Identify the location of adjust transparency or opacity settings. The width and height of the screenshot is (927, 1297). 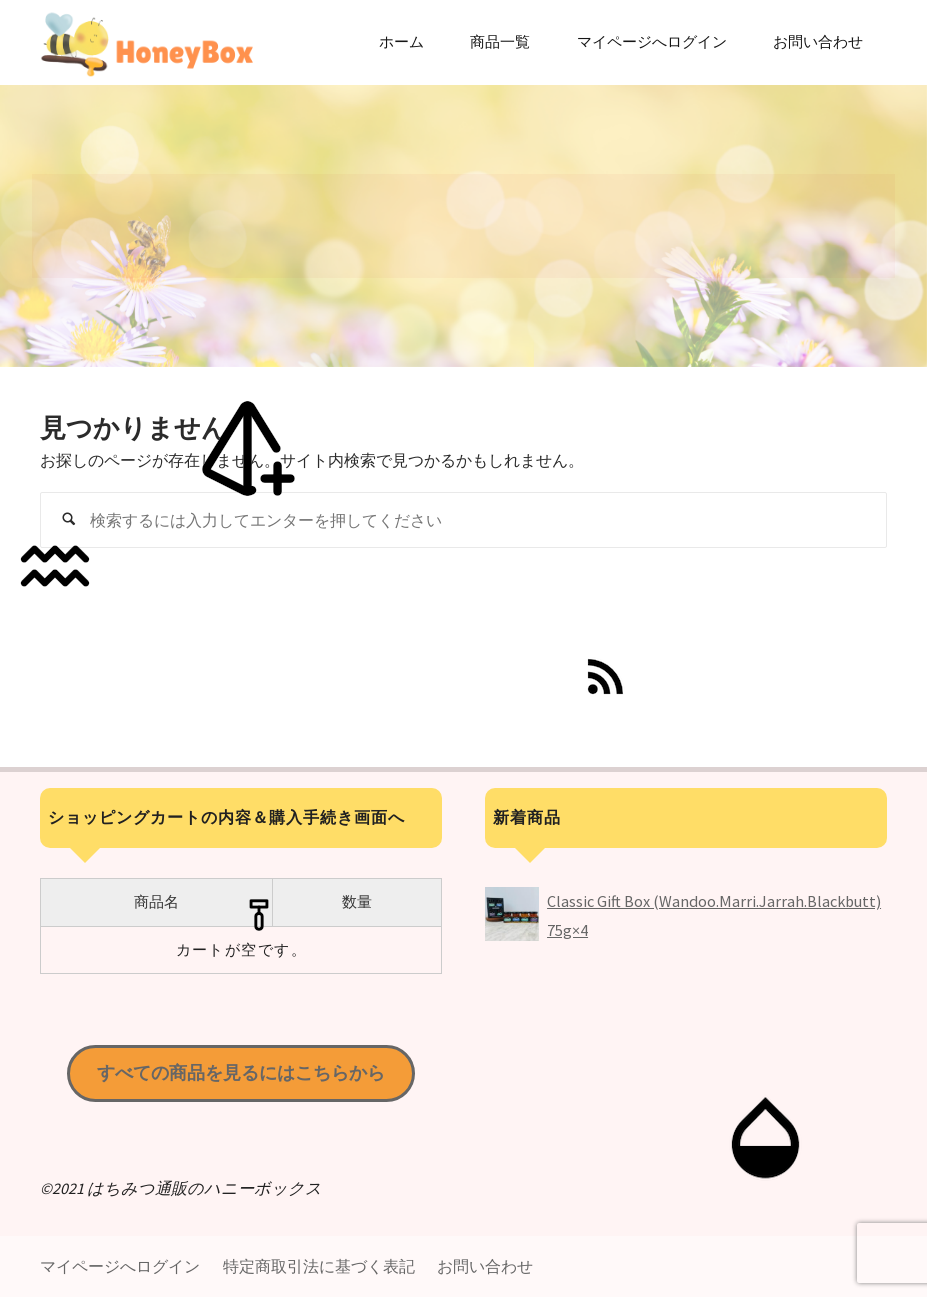
(765, 1137).